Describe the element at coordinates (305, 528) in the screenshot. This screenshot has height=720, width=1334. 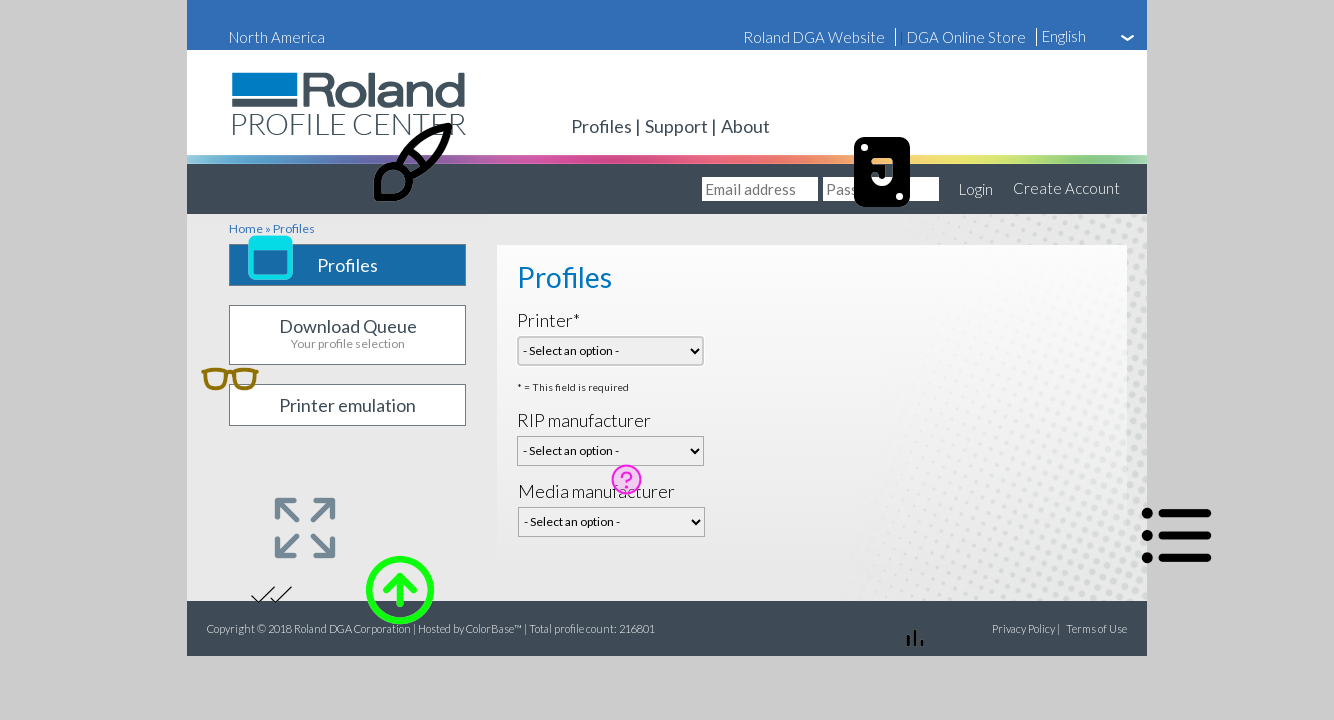
I see `expand to fullscreen mode` at that location.